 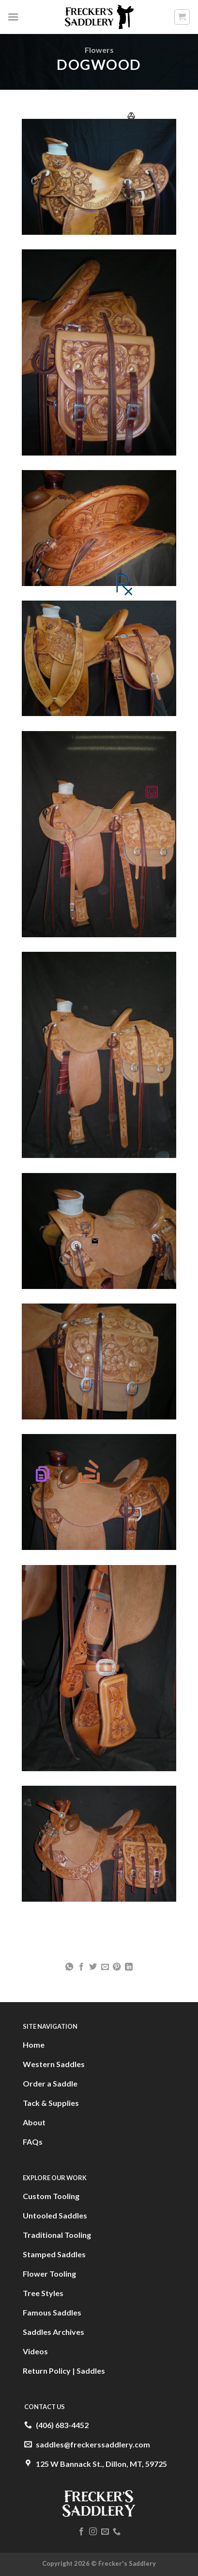 I want to click on view prescription details, so click(x=123, y=585).